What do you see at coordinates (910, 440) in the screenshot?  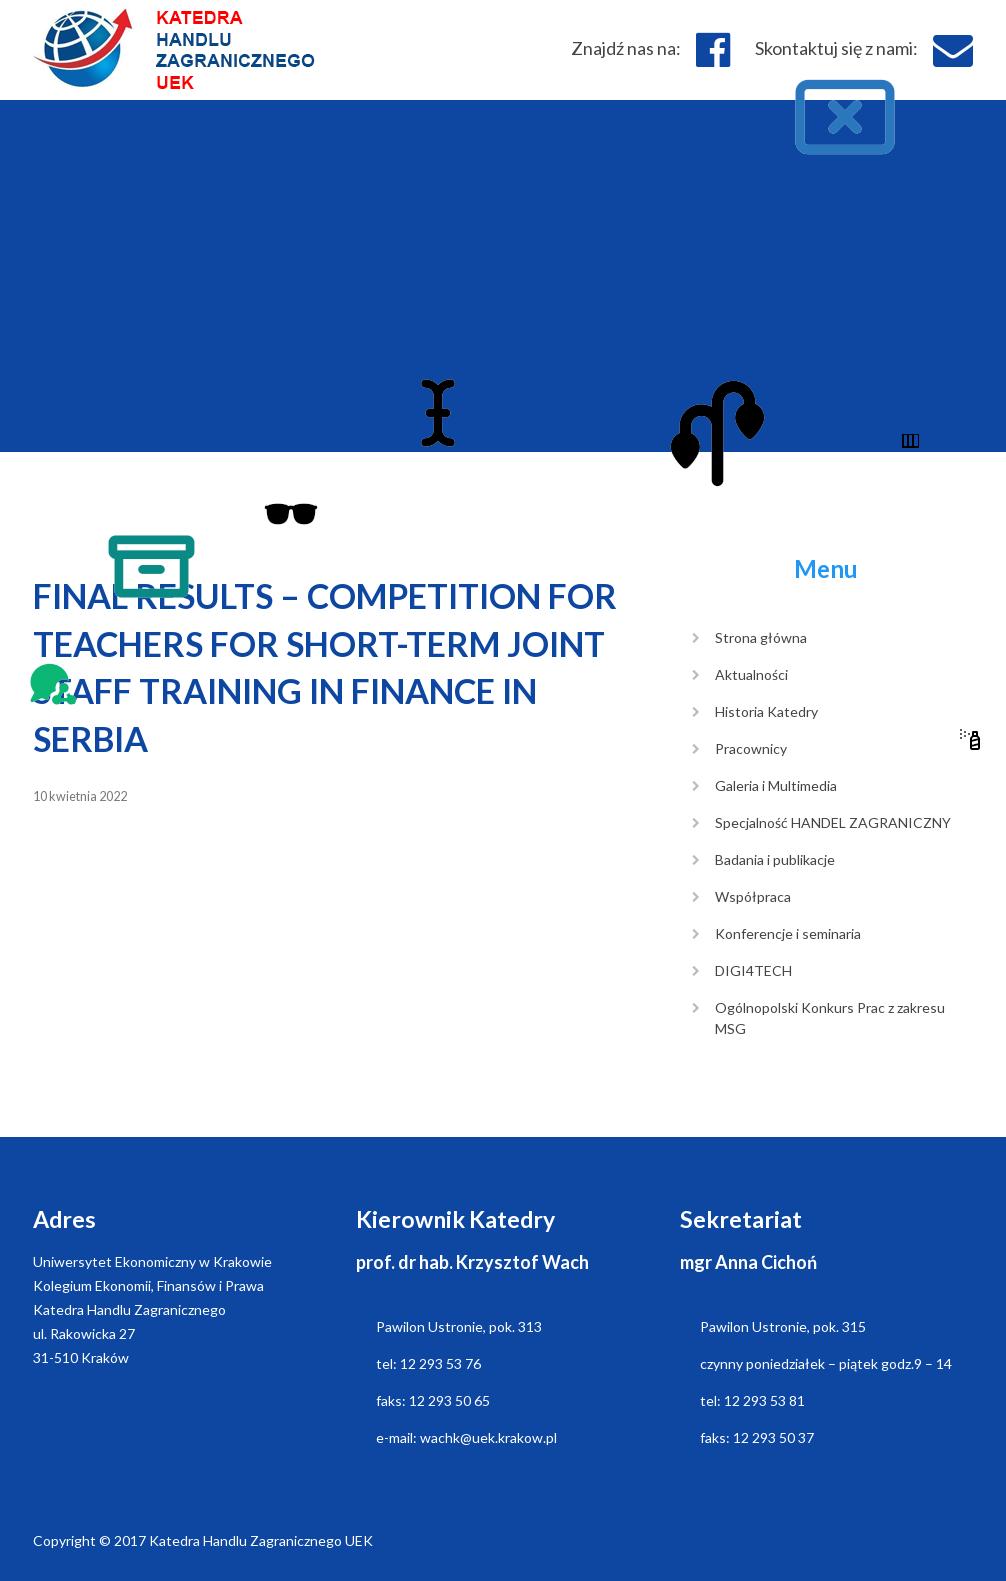 I see `switch to week view in calendar` at bounding box center [910, 440].